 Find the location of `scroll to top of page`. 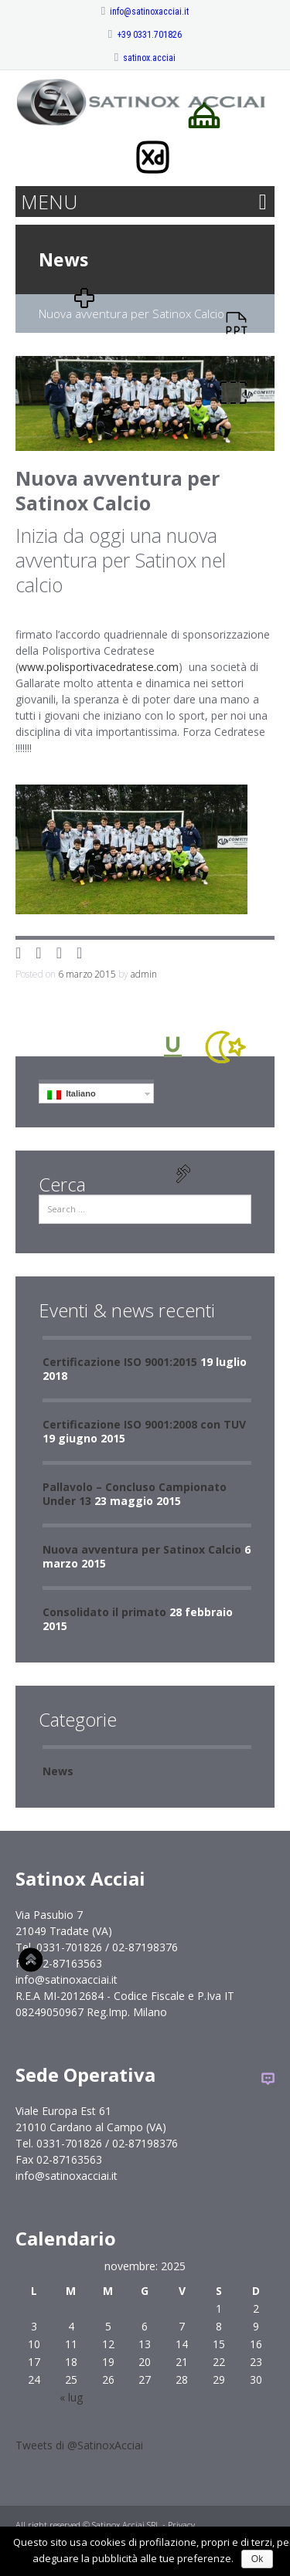

scroll to top of page is located at coordinates (31, 1960).